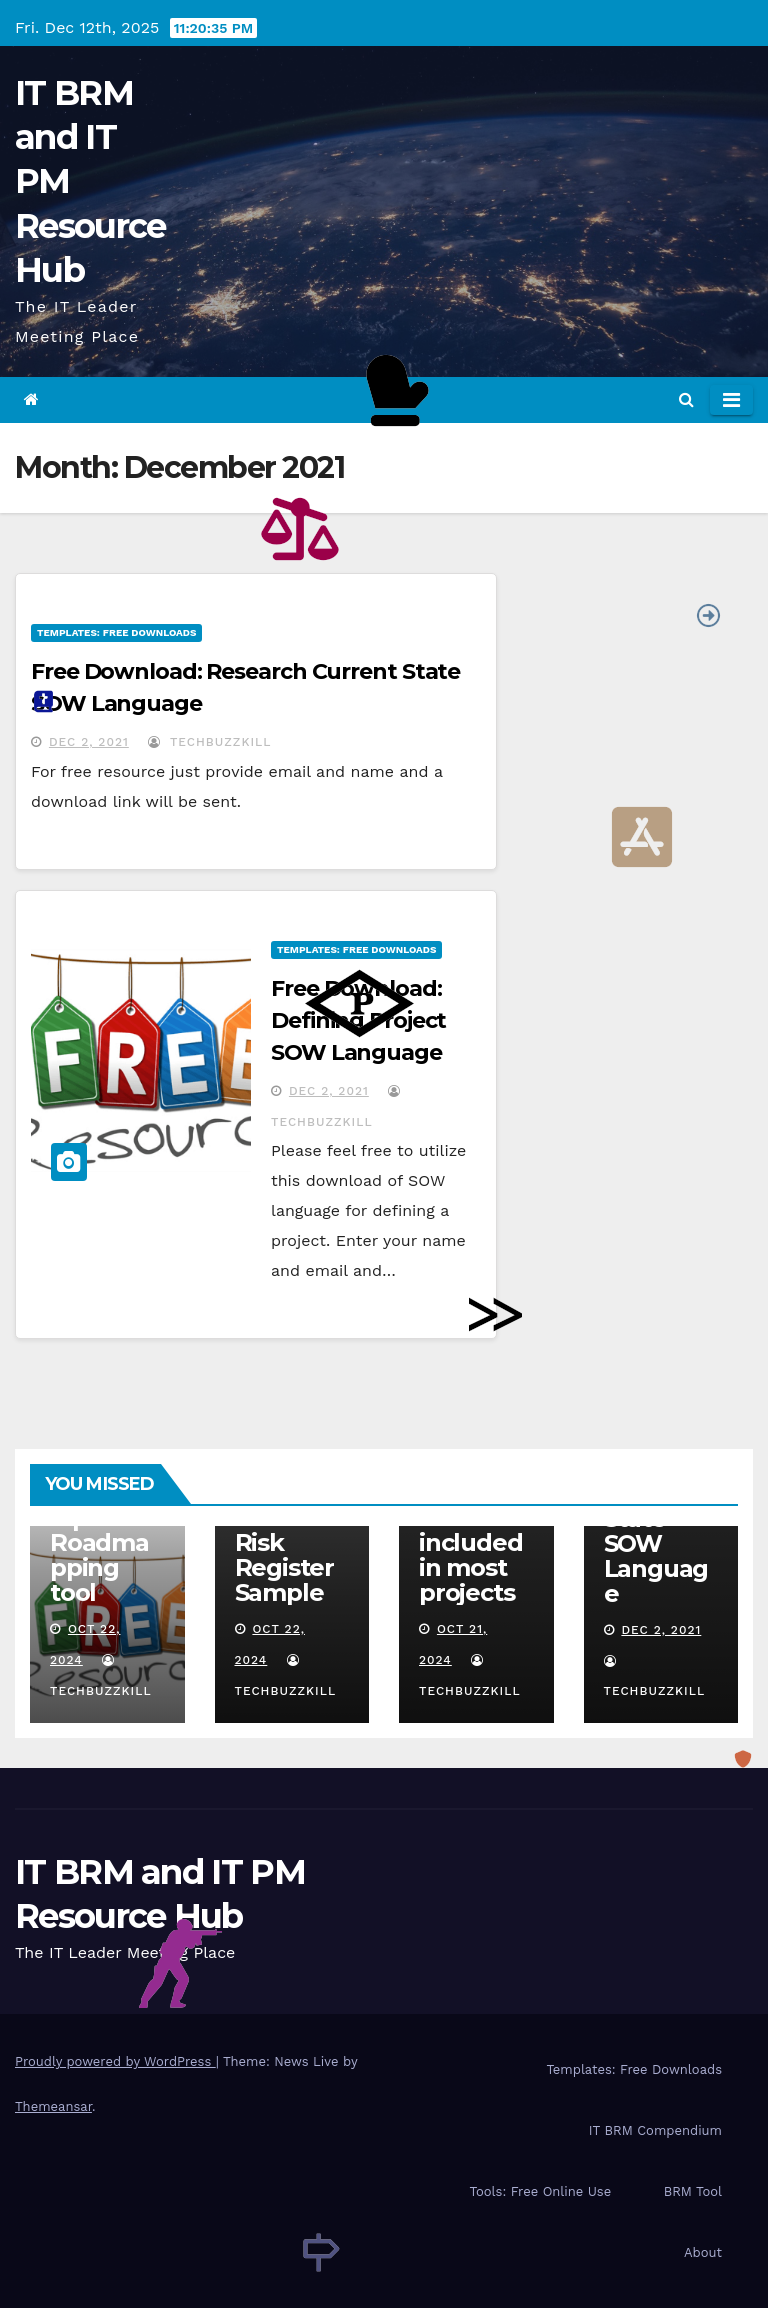 The width and height of the screenshot is (768, 2308). Describe the element at coordinates (359, 1003) in the screenshot. I see `powers brand logo` at that location.